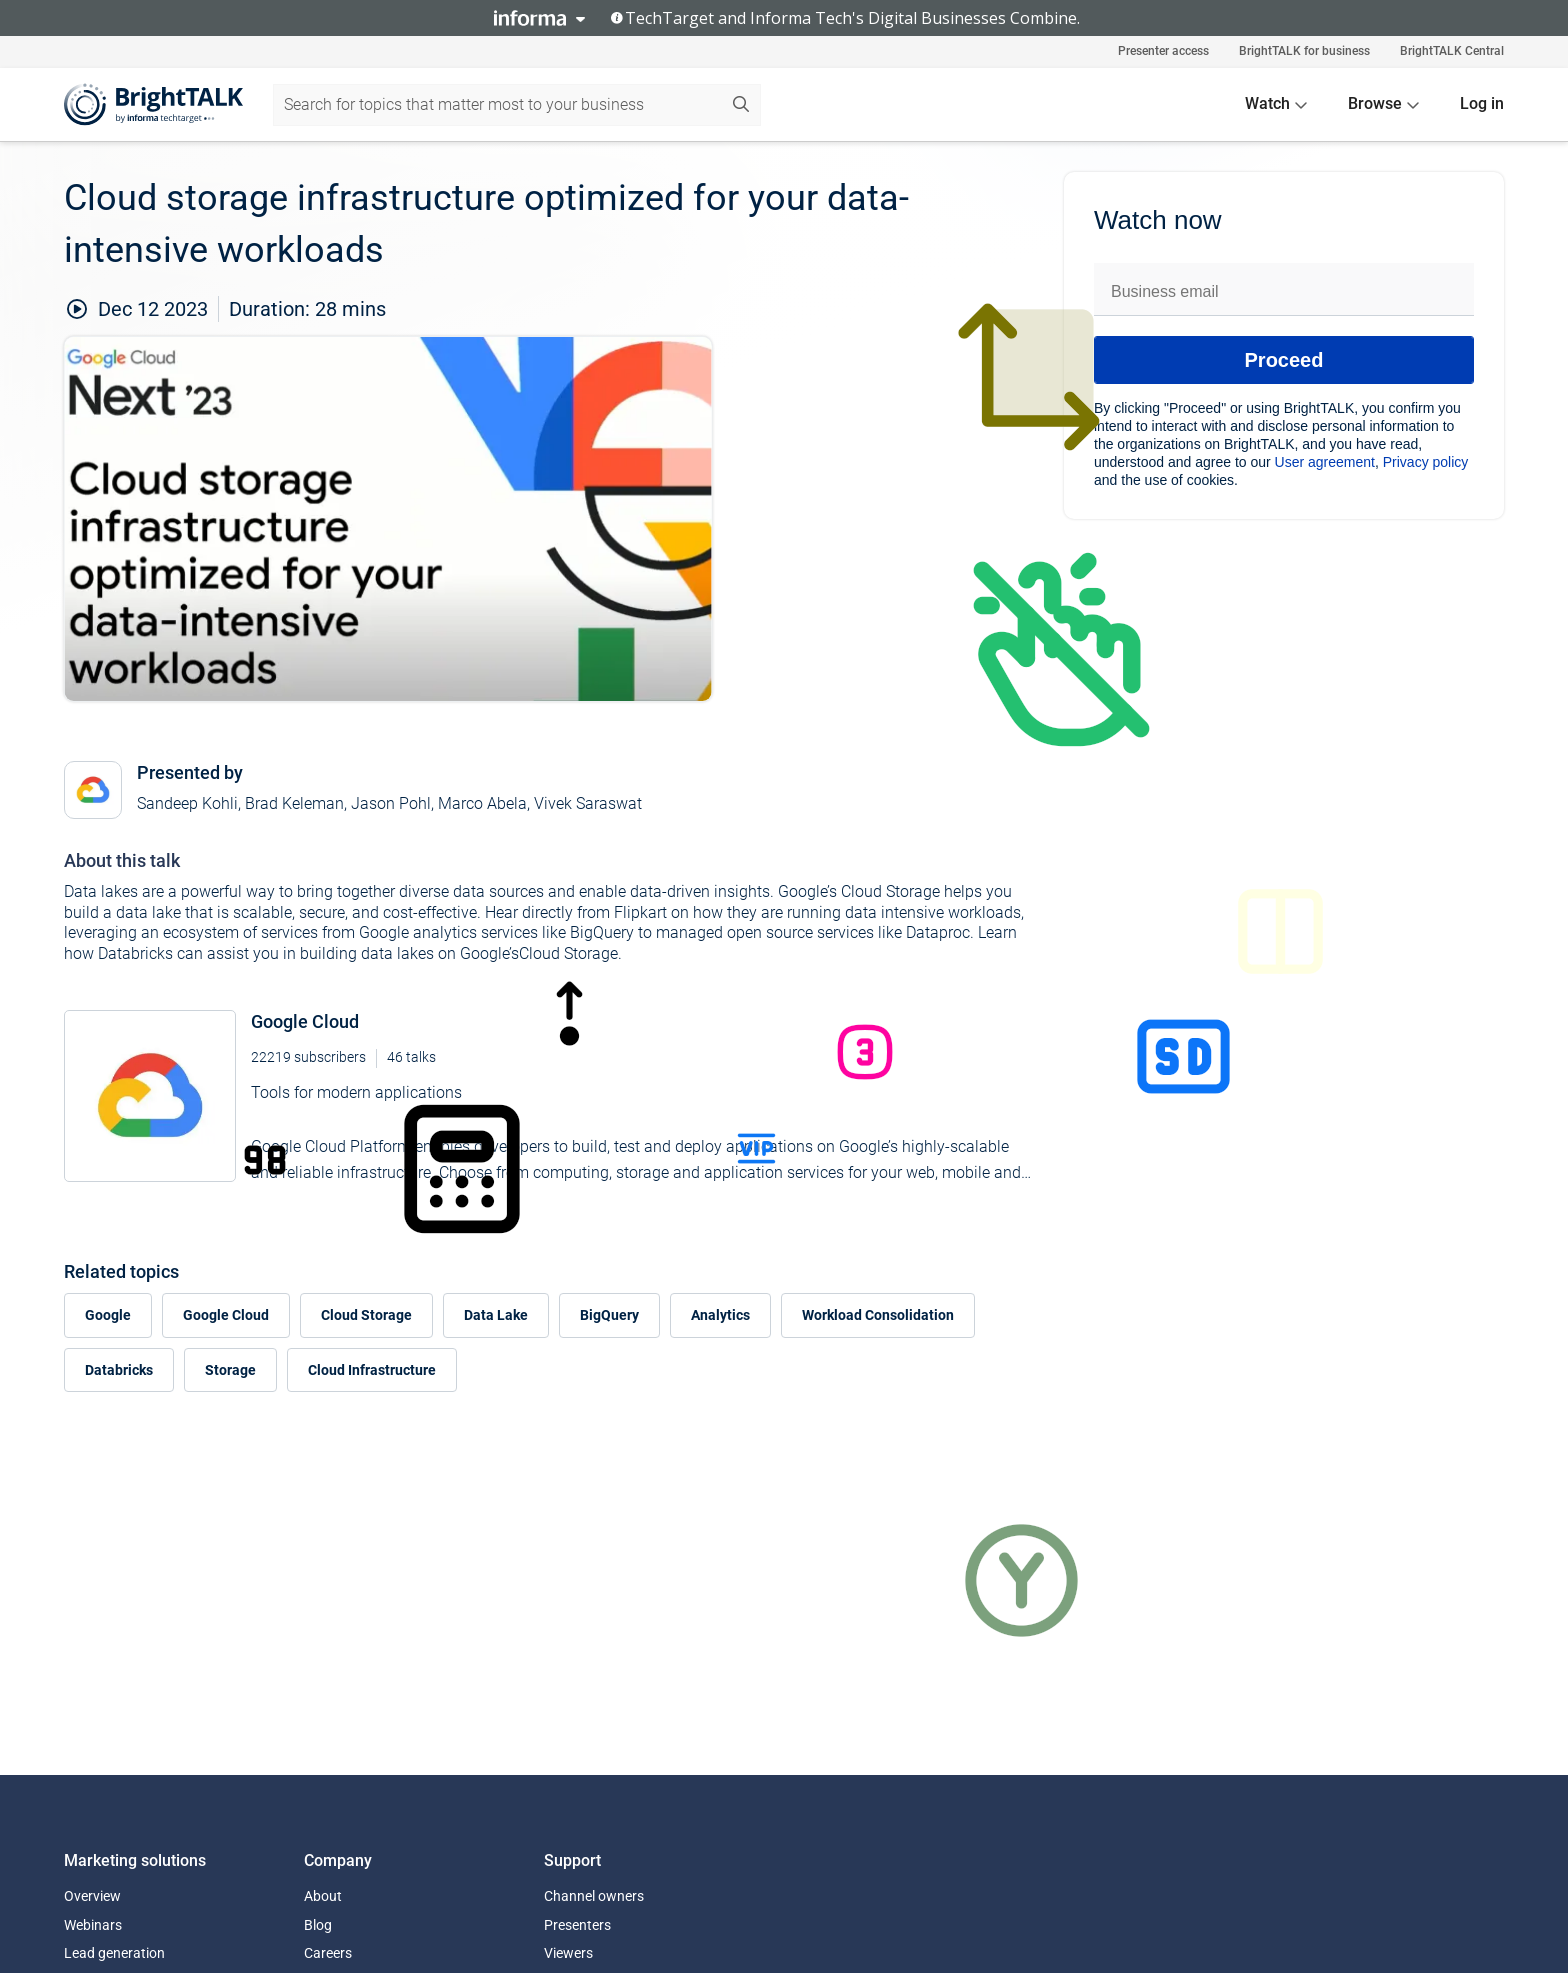 This screenshot has width=1568, height=1973. What do you see at coordinates (265, 1160) in the screenshot?
I see `indicates item number 98 in a list or sequence` at bounding box center [265, 1160].